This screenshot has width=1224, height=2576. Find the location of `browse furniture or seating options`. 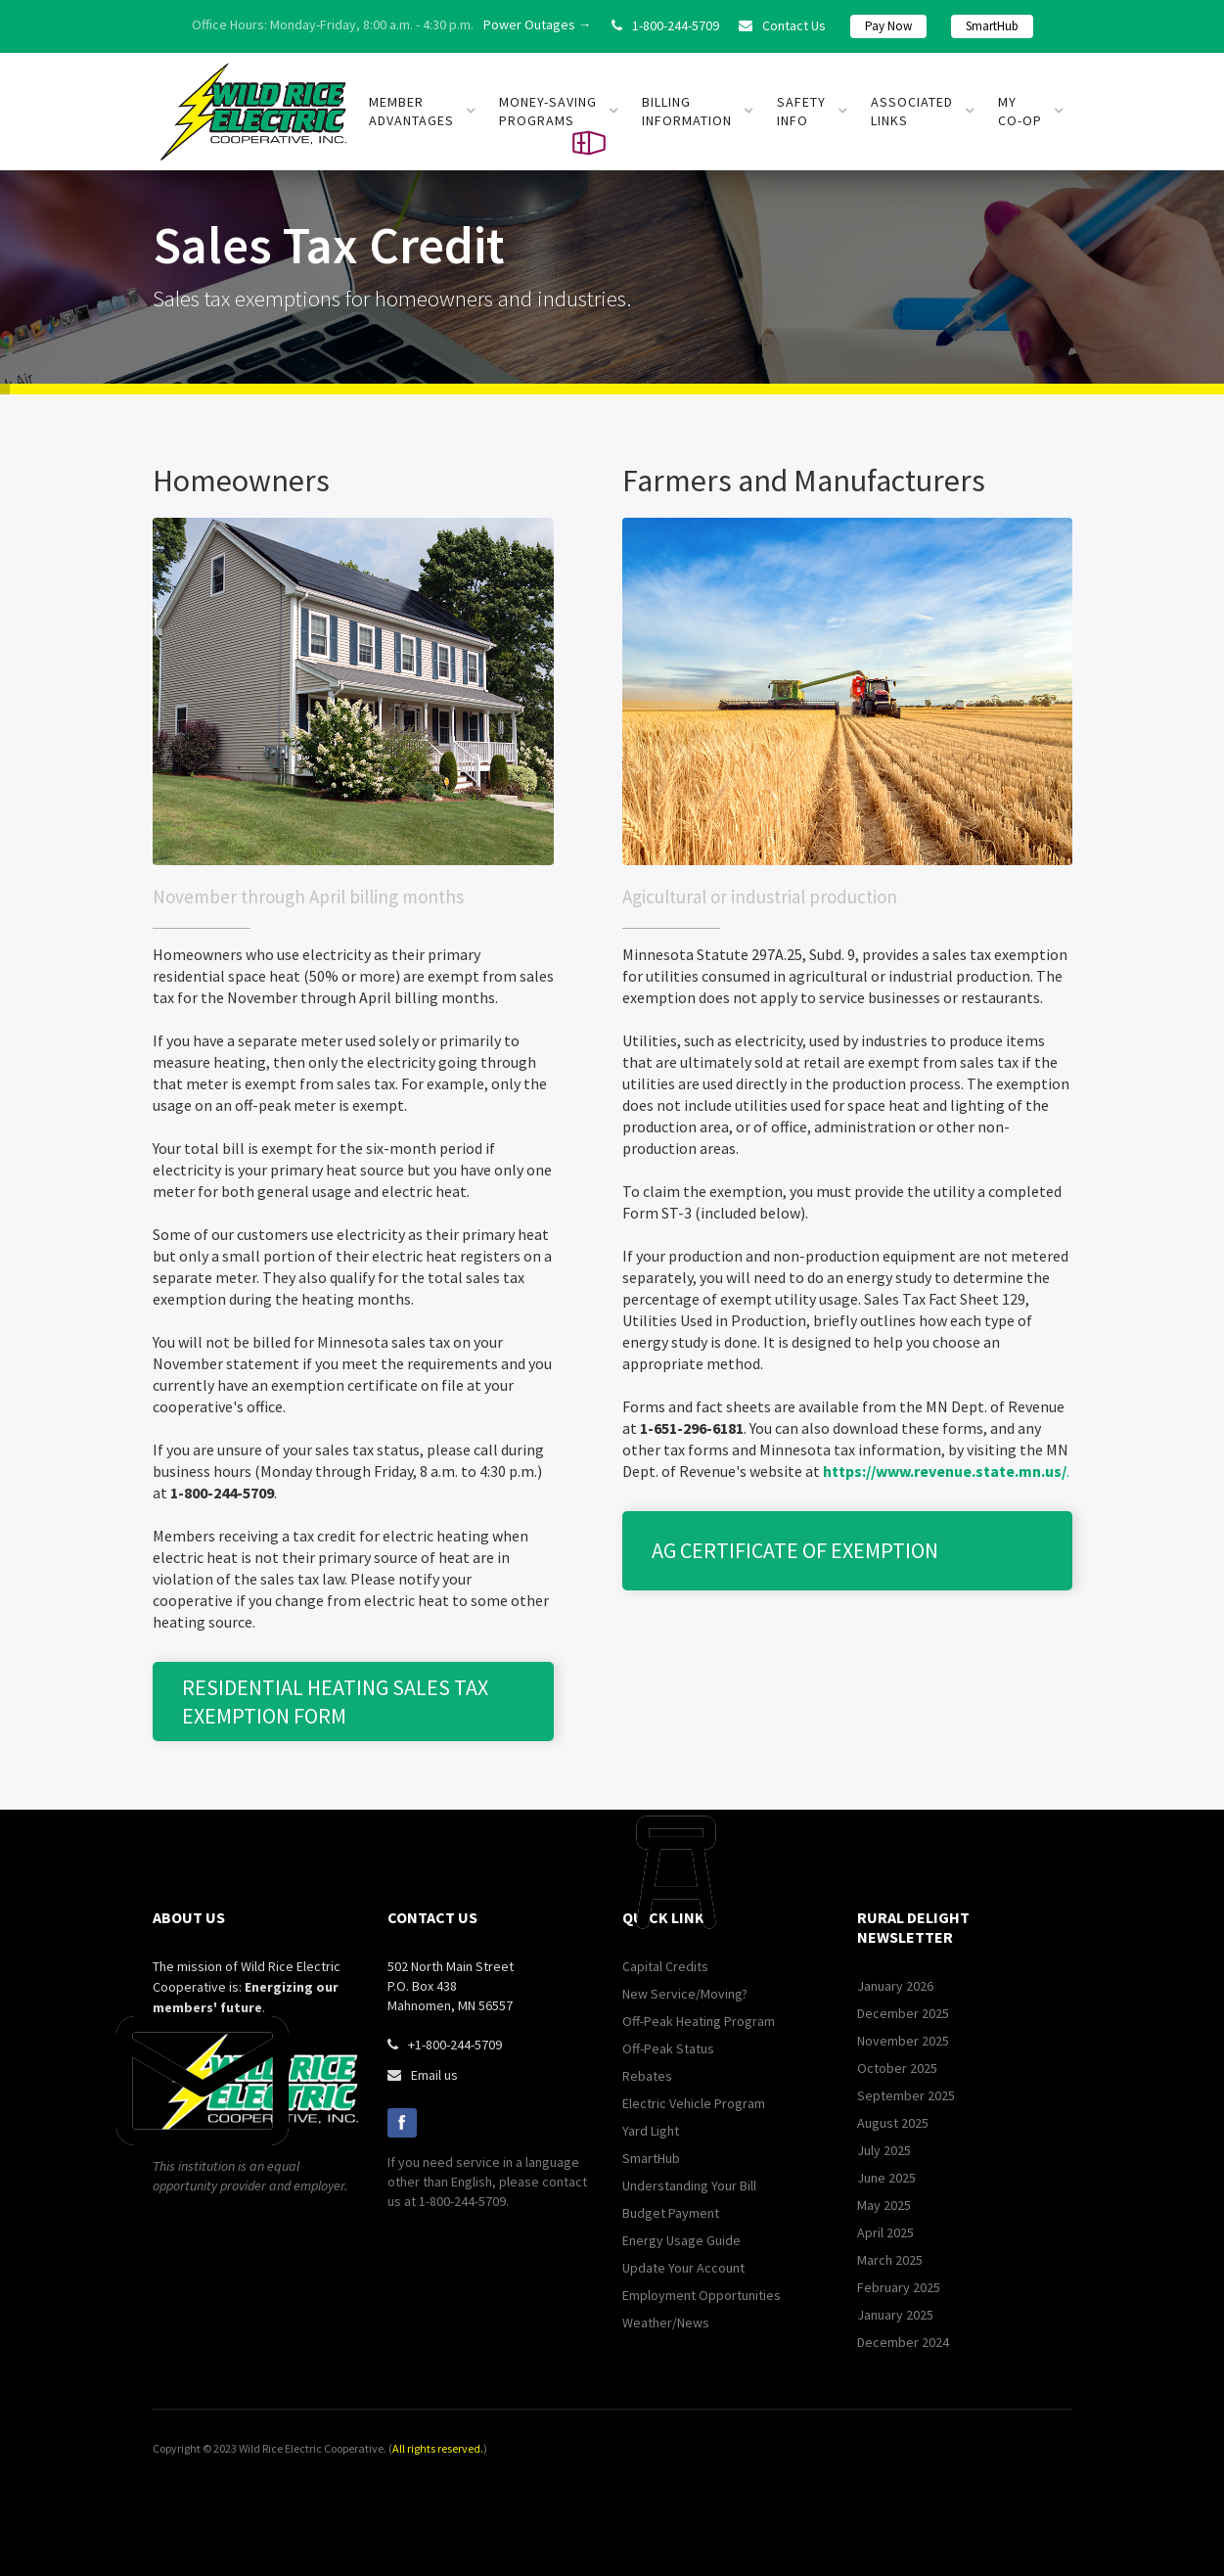

browse furniture or seating options is located at coordinates (676, 1872).